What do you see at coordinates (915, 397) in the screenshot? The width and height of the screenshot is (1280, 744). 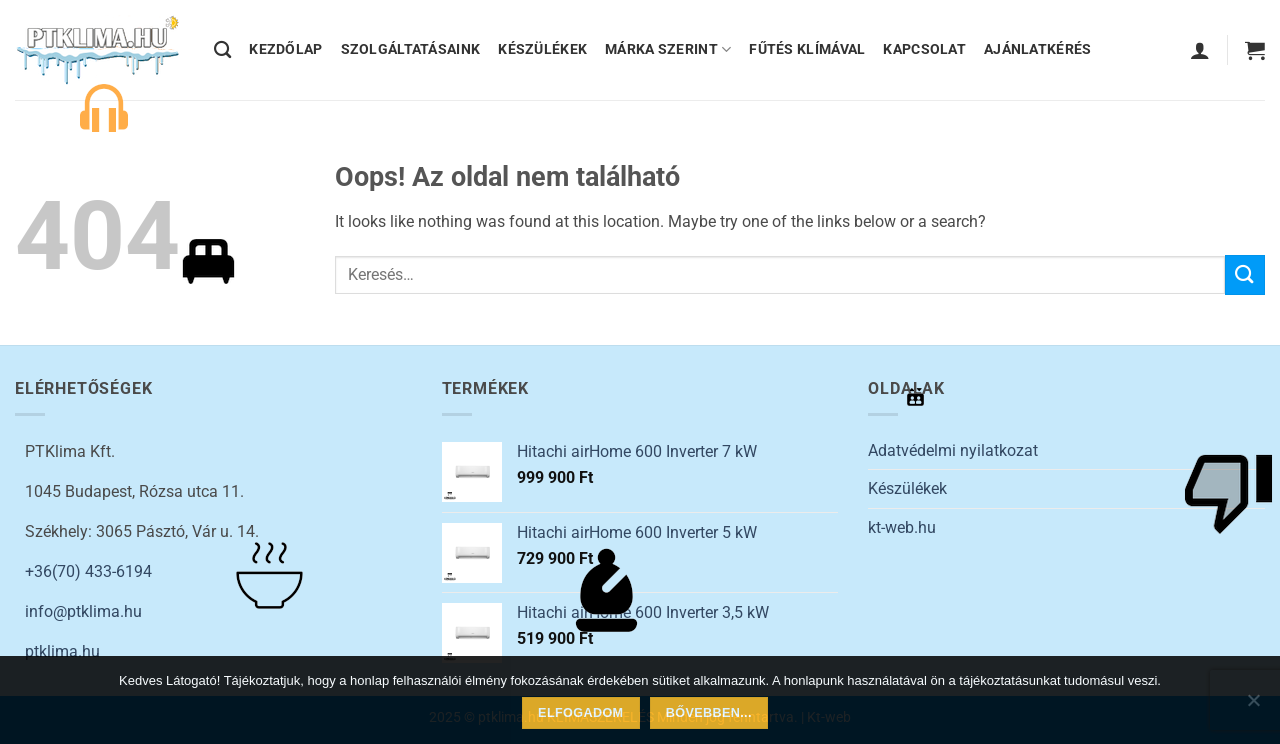 I see `indicates elevator access nearby` at bounding box center [915, 397].